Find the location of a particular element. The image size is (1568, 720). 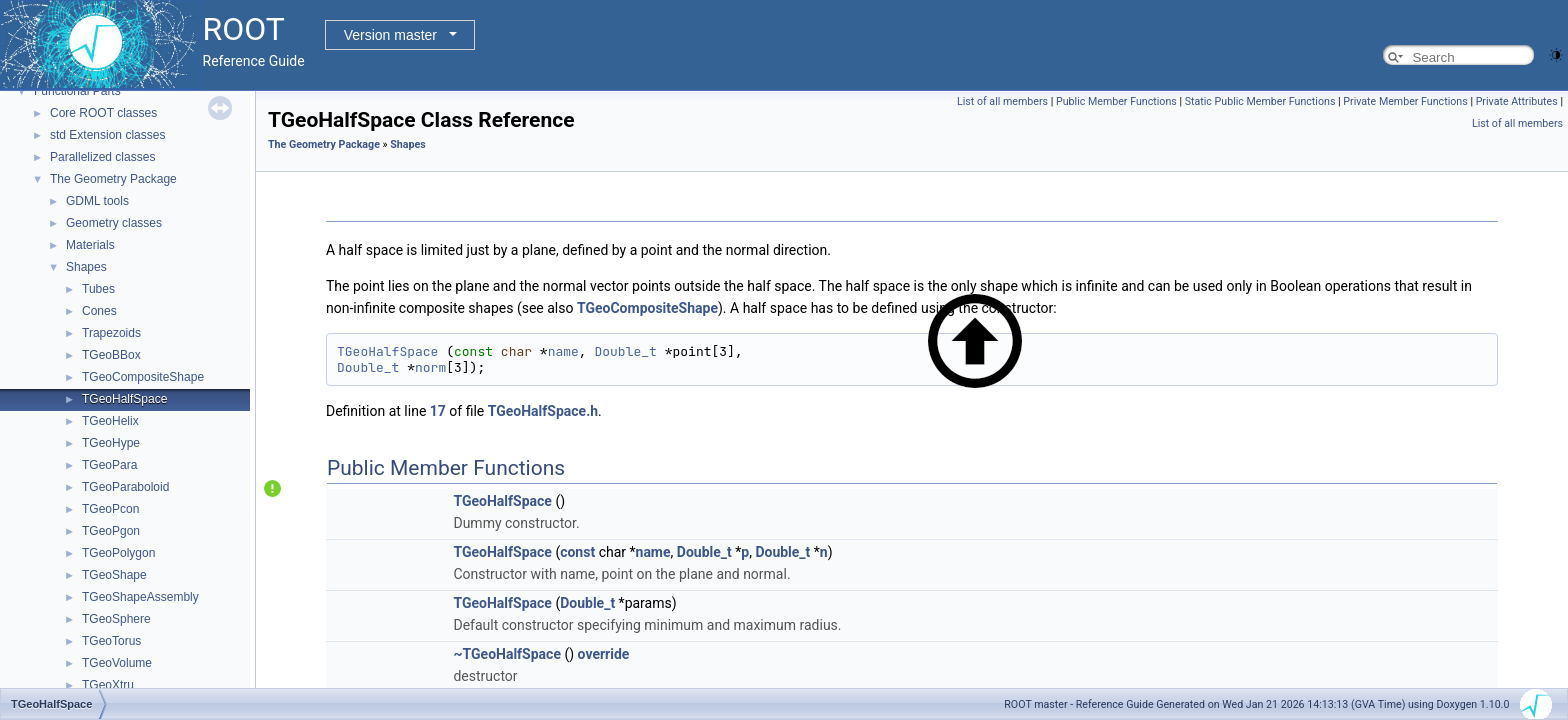

scroll to top of page is located at coordinates (975, 341).